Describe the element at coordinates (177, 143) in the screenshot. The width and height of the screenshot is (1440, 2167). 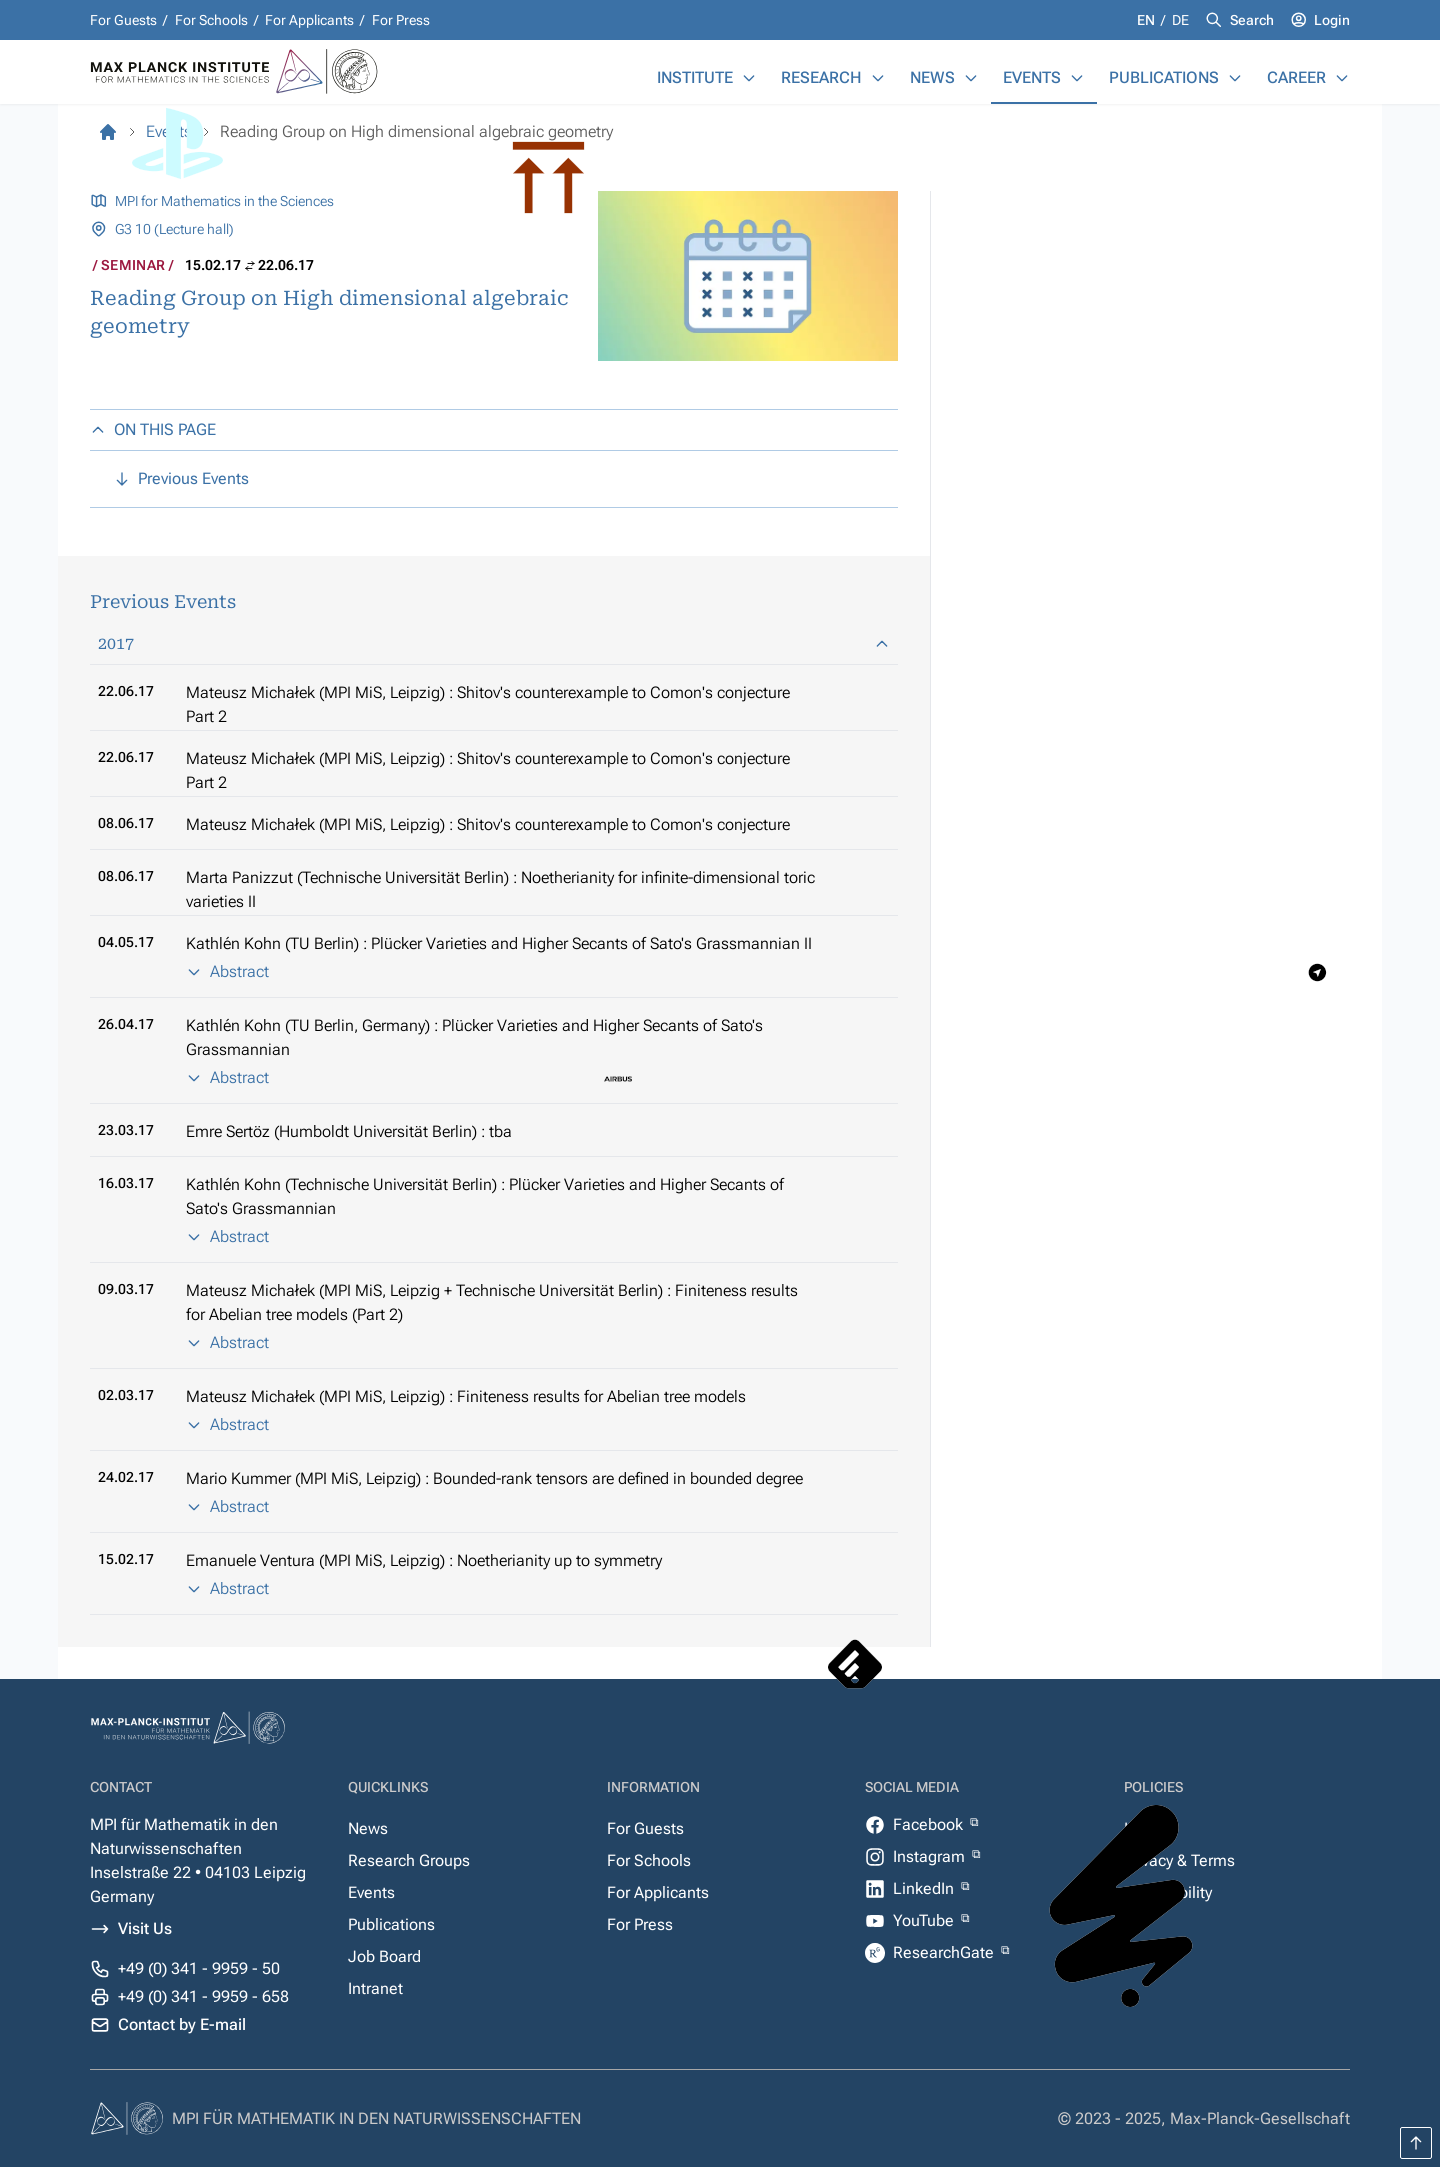
I see `playstation brand logo` at that location.